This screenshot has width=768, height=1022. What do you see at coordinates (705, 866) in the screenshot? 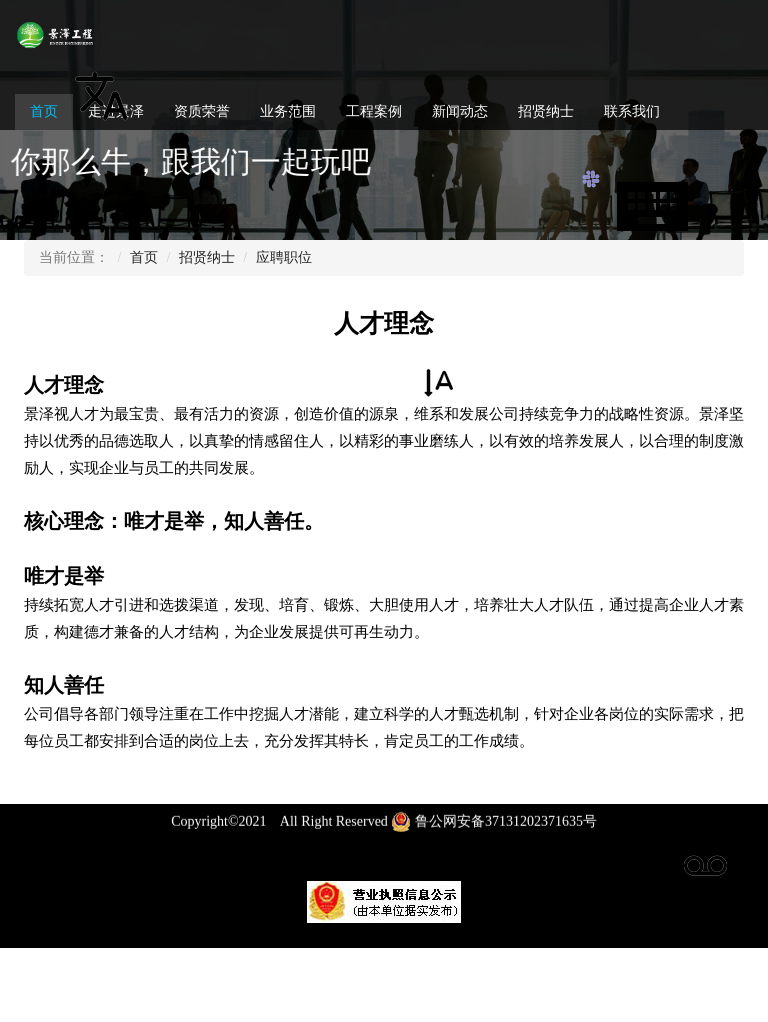
I see `access voicemail messages` at bounding box center [705, 866].